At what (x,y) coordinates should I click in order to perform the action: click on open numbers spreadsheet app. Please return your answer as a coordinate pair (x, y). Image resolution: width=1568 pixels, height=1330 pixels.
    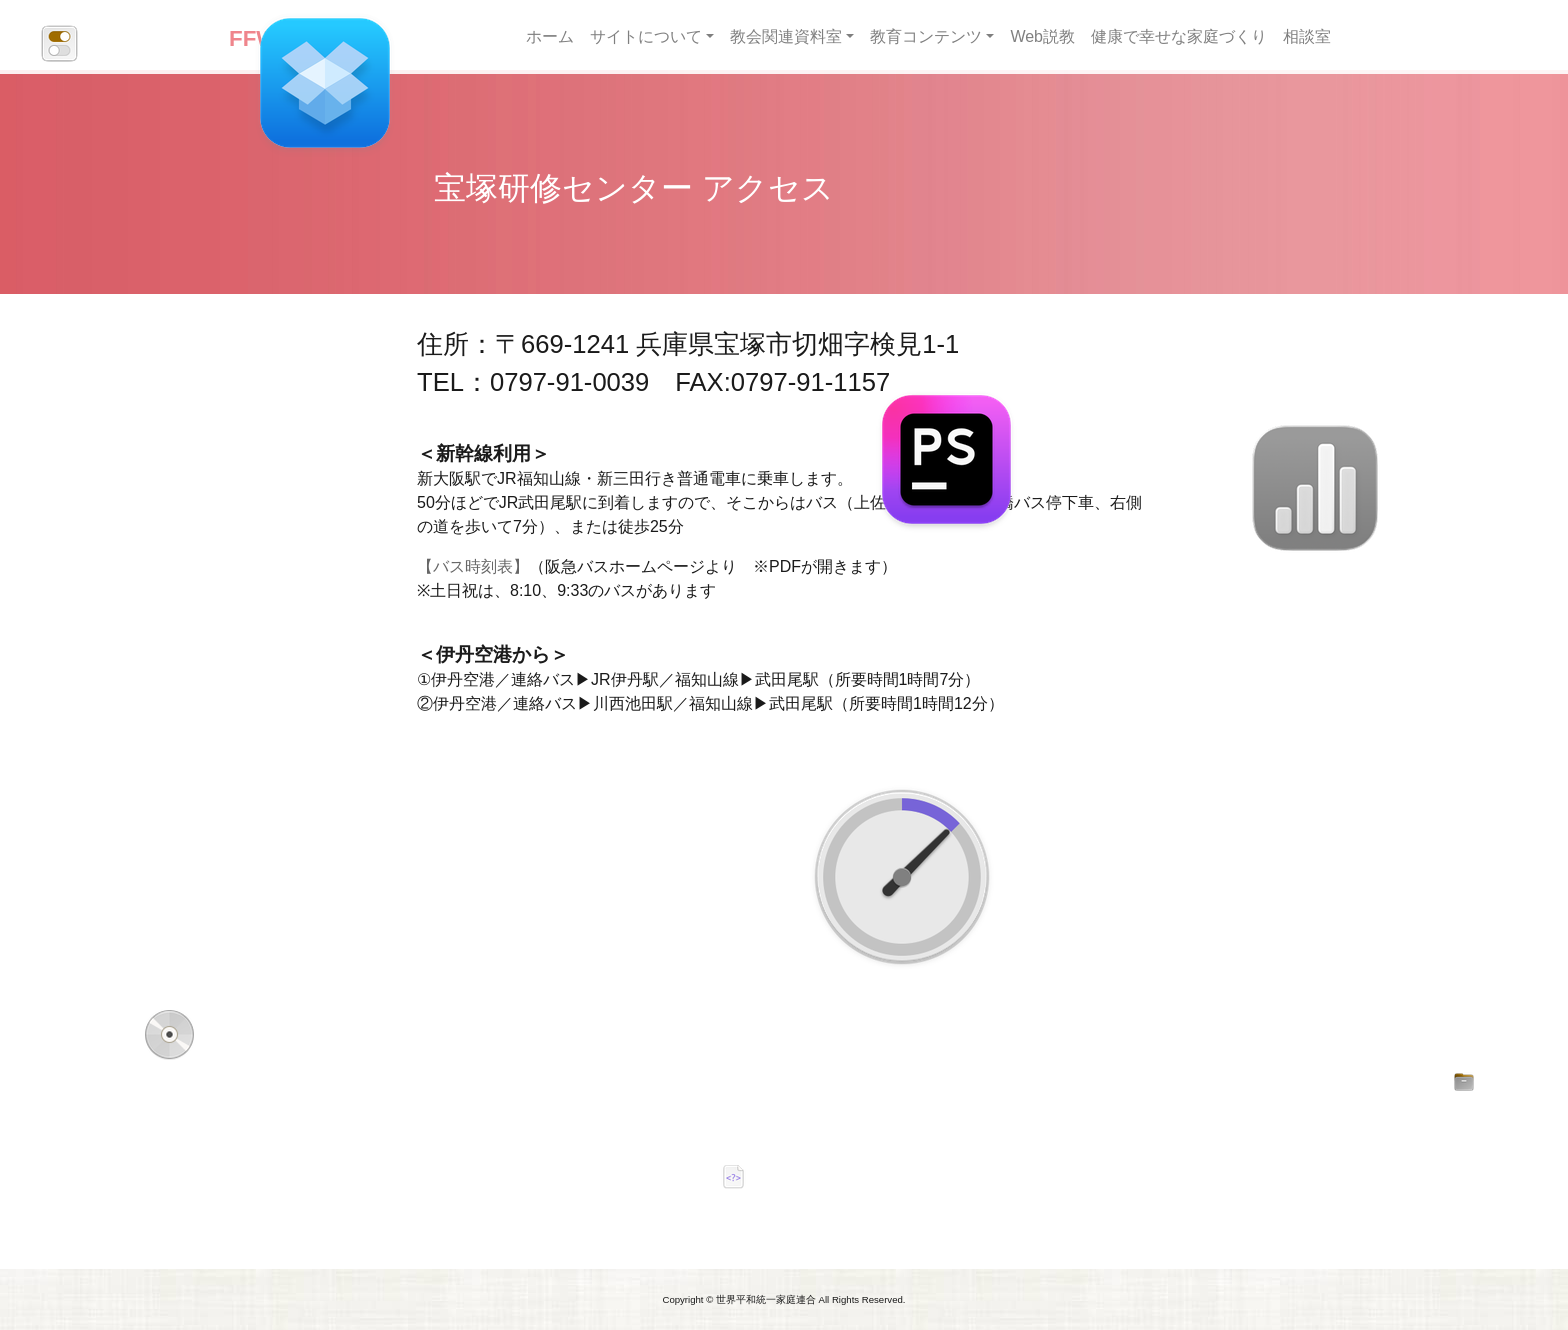
    Looking at the image, I should click on (1315, 488).